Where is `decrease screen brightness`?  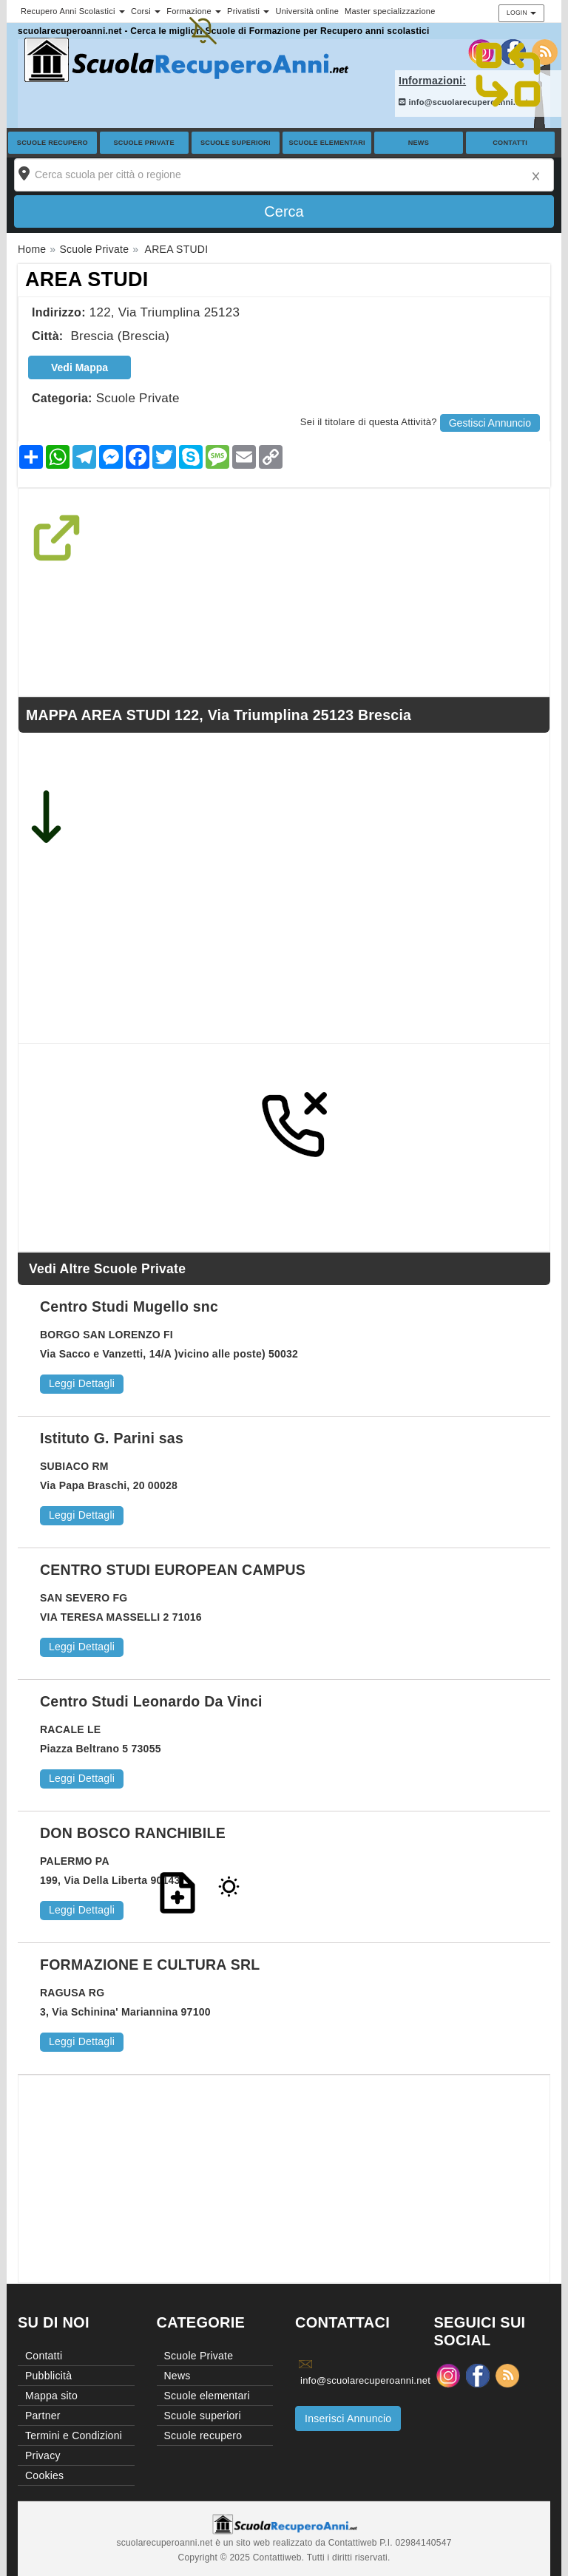
decrease screen brightness is located at coordinates (229, 1886).